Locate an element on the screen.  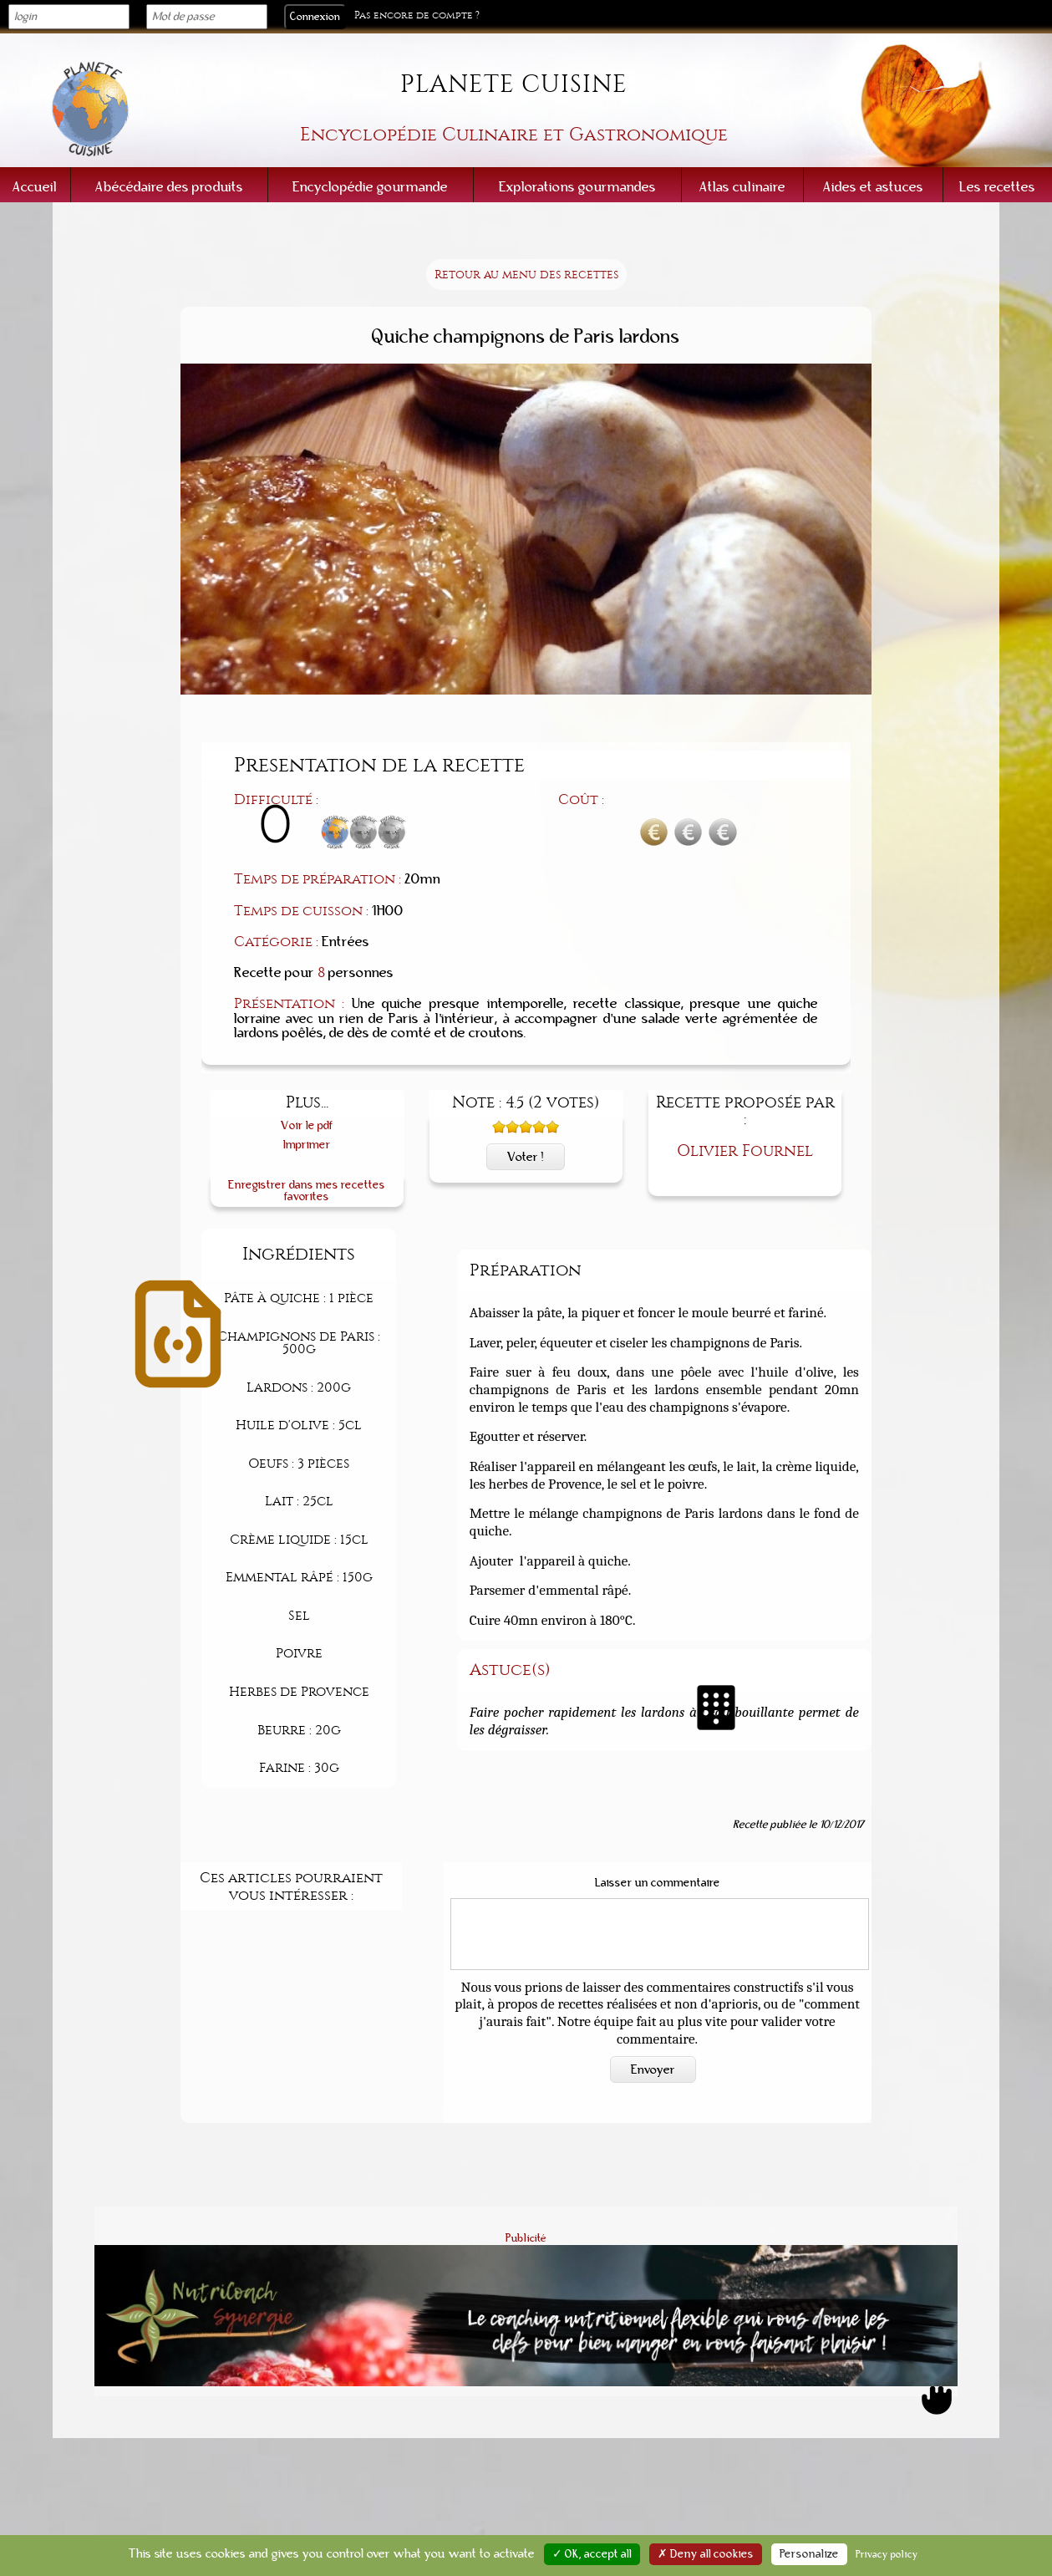
drag to reorder items is located at coordinates (937, 2395).